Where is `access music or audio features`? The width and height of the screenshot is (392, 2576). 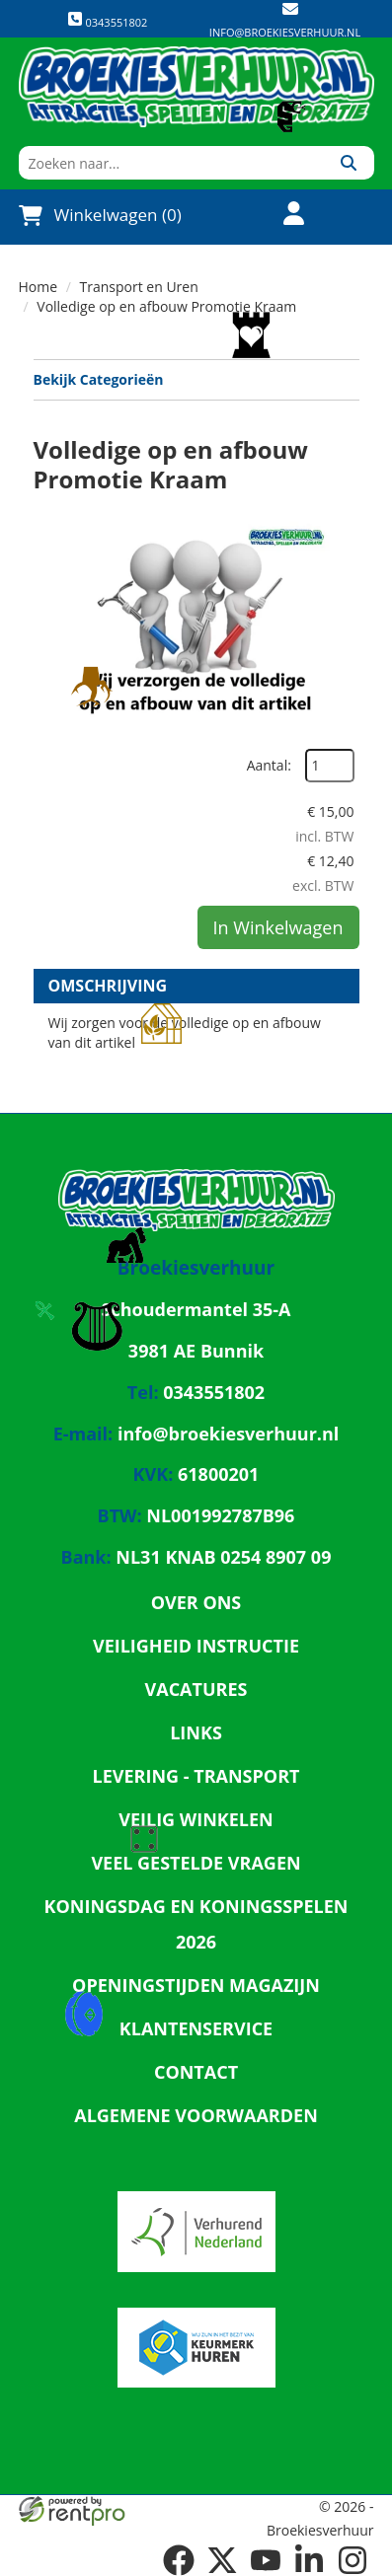
access music or audio features is located at coordinates (97, 1325).